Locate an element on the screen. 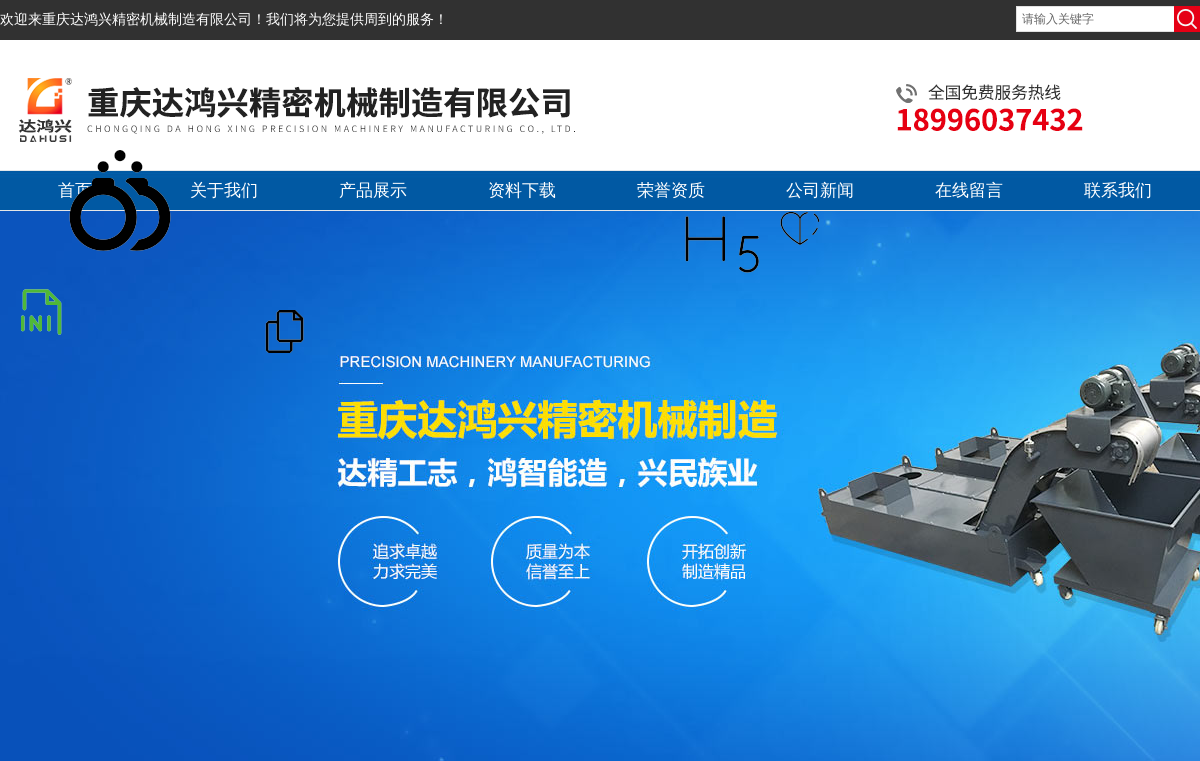 This screenshot has height=761, width=1200. open or view an INI configuration file is located at coordinates (42, 312).